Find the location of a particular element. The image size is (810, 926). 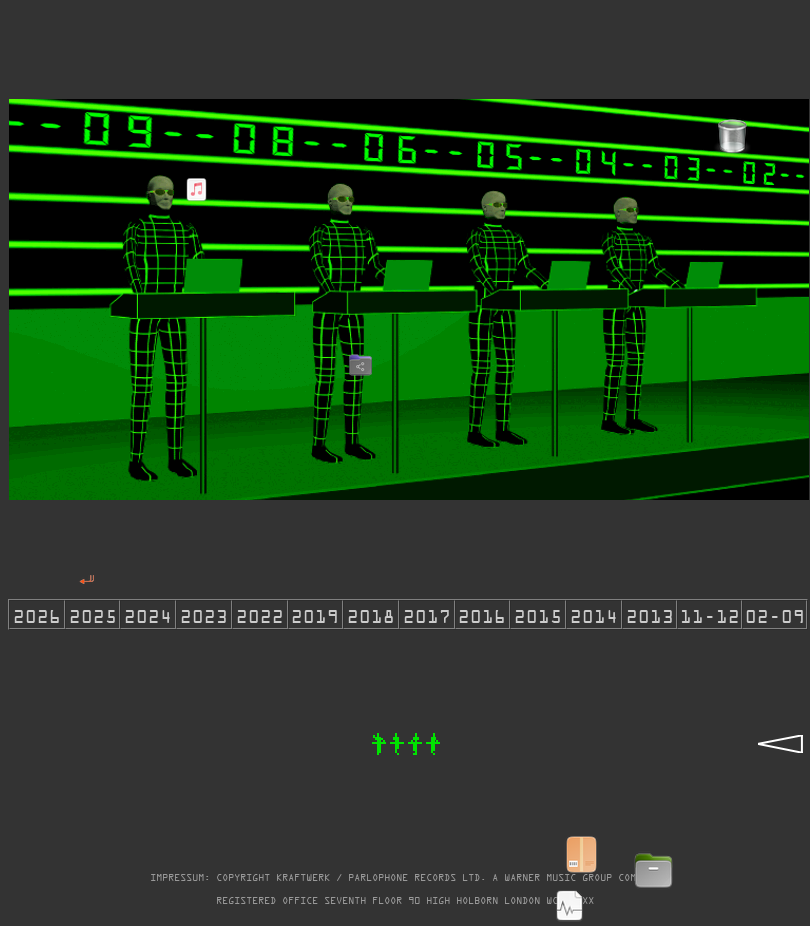

open the file manager is located at coordinates (653, 870).